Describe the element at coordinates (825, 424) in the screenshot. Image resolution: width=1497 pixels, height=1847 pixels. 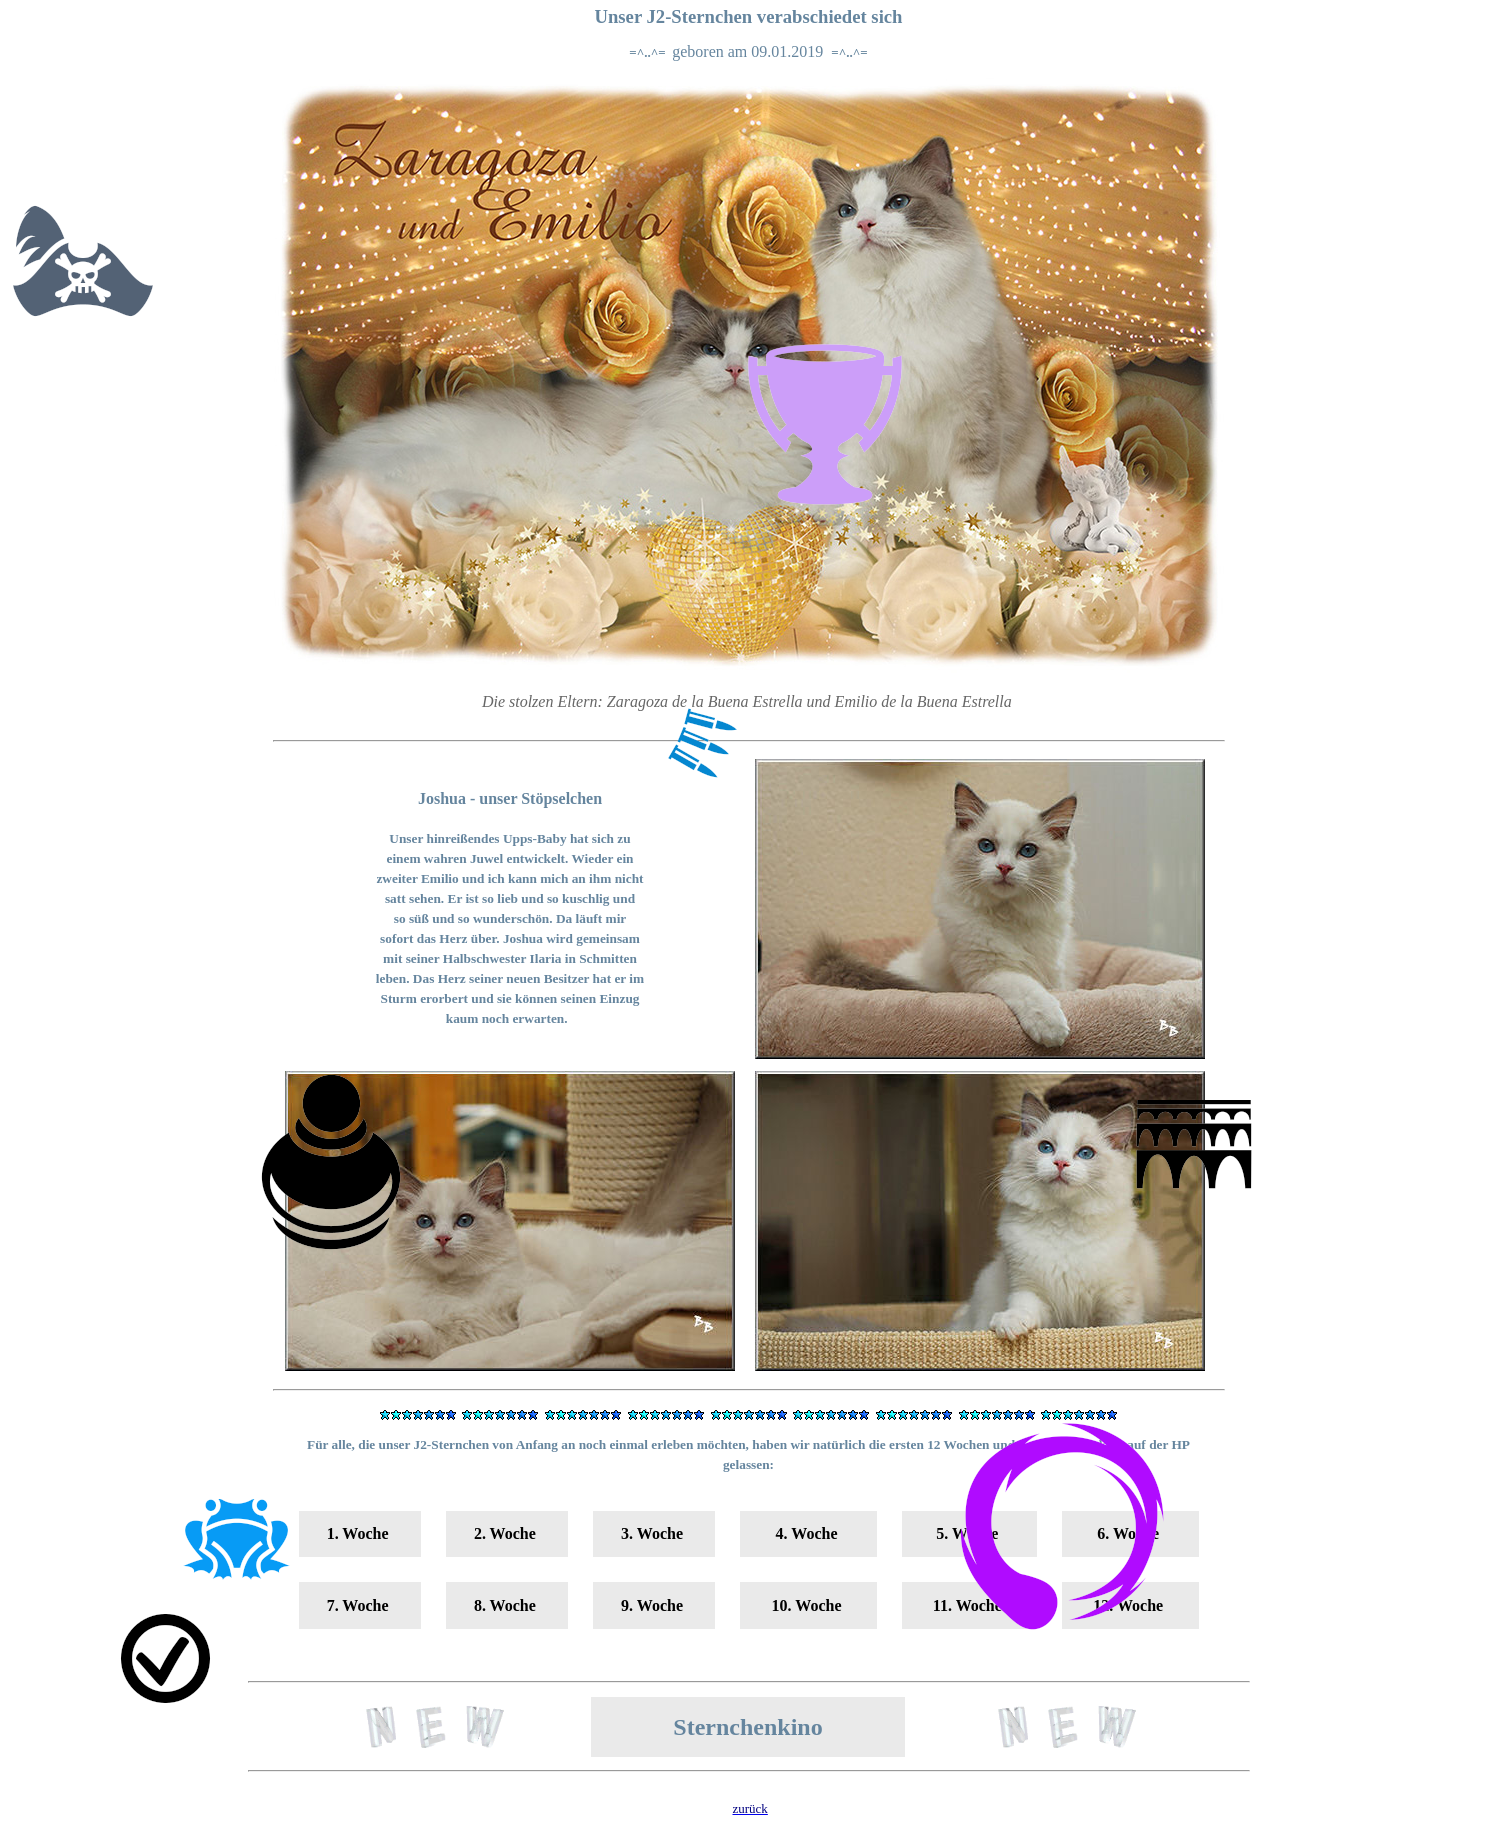
I see `view achievements or awards` at that location.